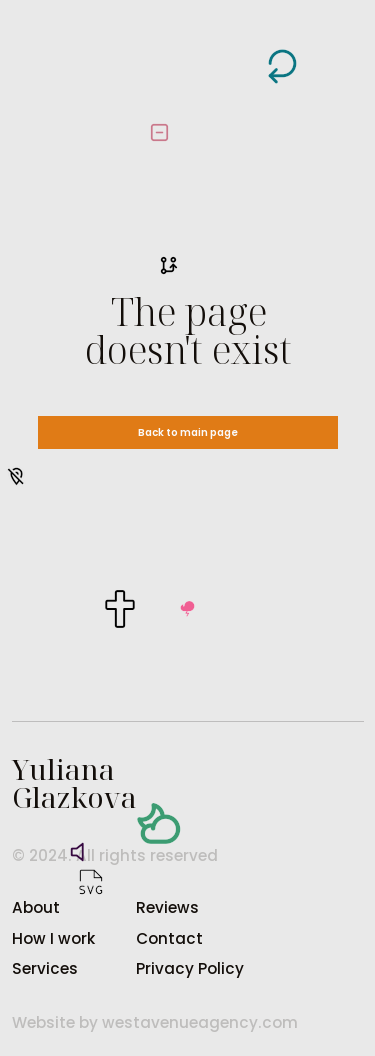 The height and width of the screenshot is (1056, 375). Describe the element at coordinates (159, 132) in the screenshot. I see `remove an item from a list or selection` at that location.